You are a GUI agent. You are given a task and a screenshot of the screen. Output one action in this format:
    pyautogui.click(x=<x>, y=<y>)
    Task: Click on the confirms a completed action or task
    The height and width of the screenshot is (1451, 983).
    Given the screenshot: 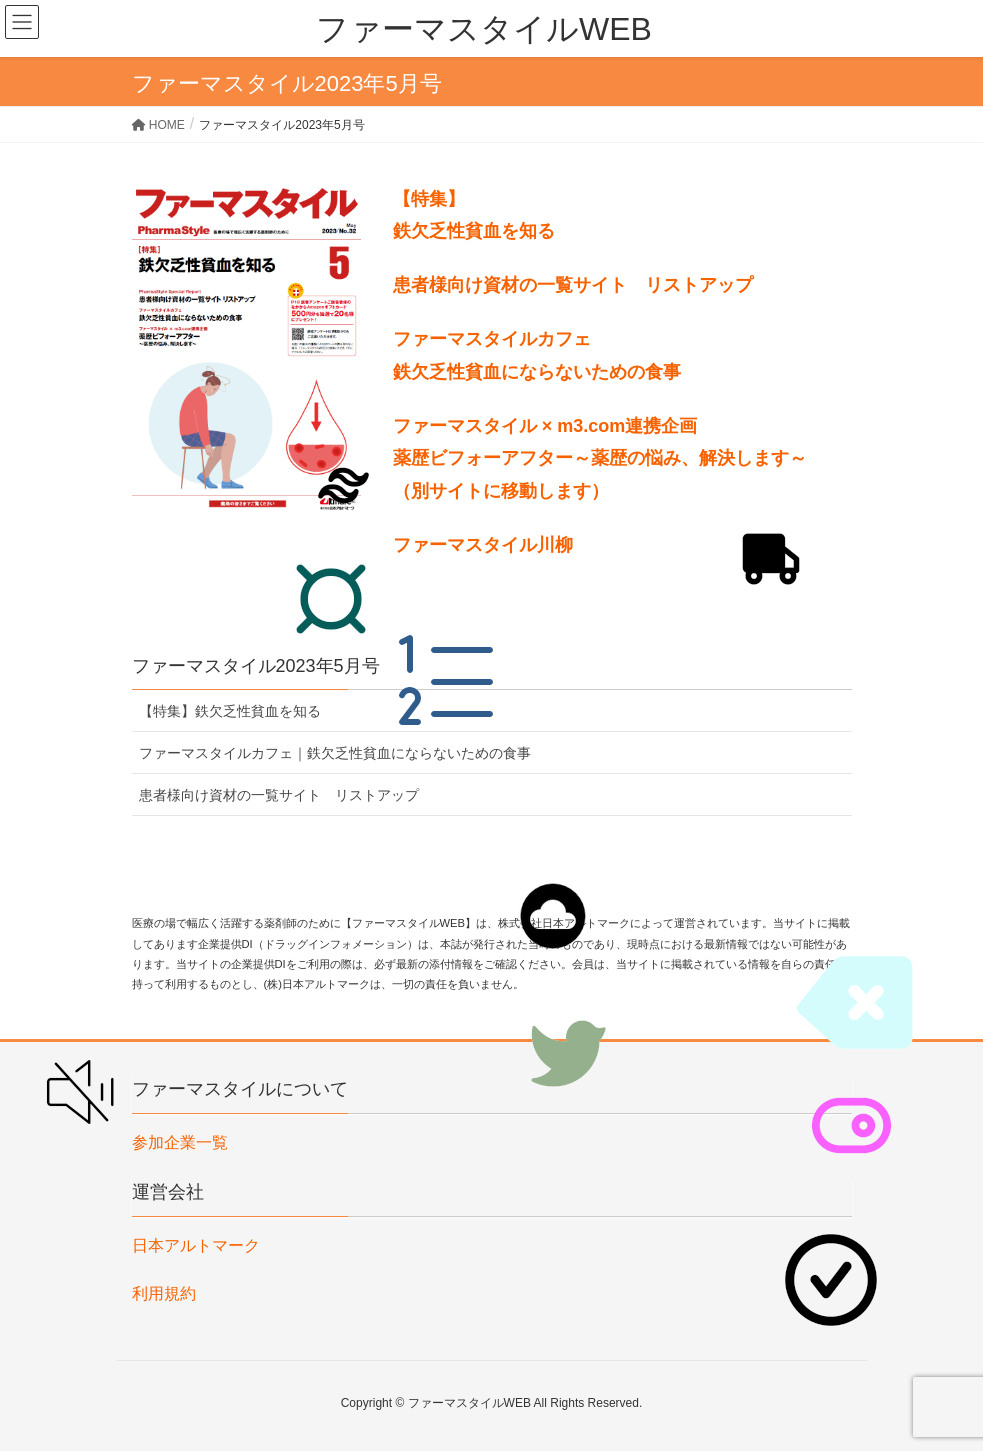 What is the action you would take?
    pyautogui.click(x=831, y=1280)
    